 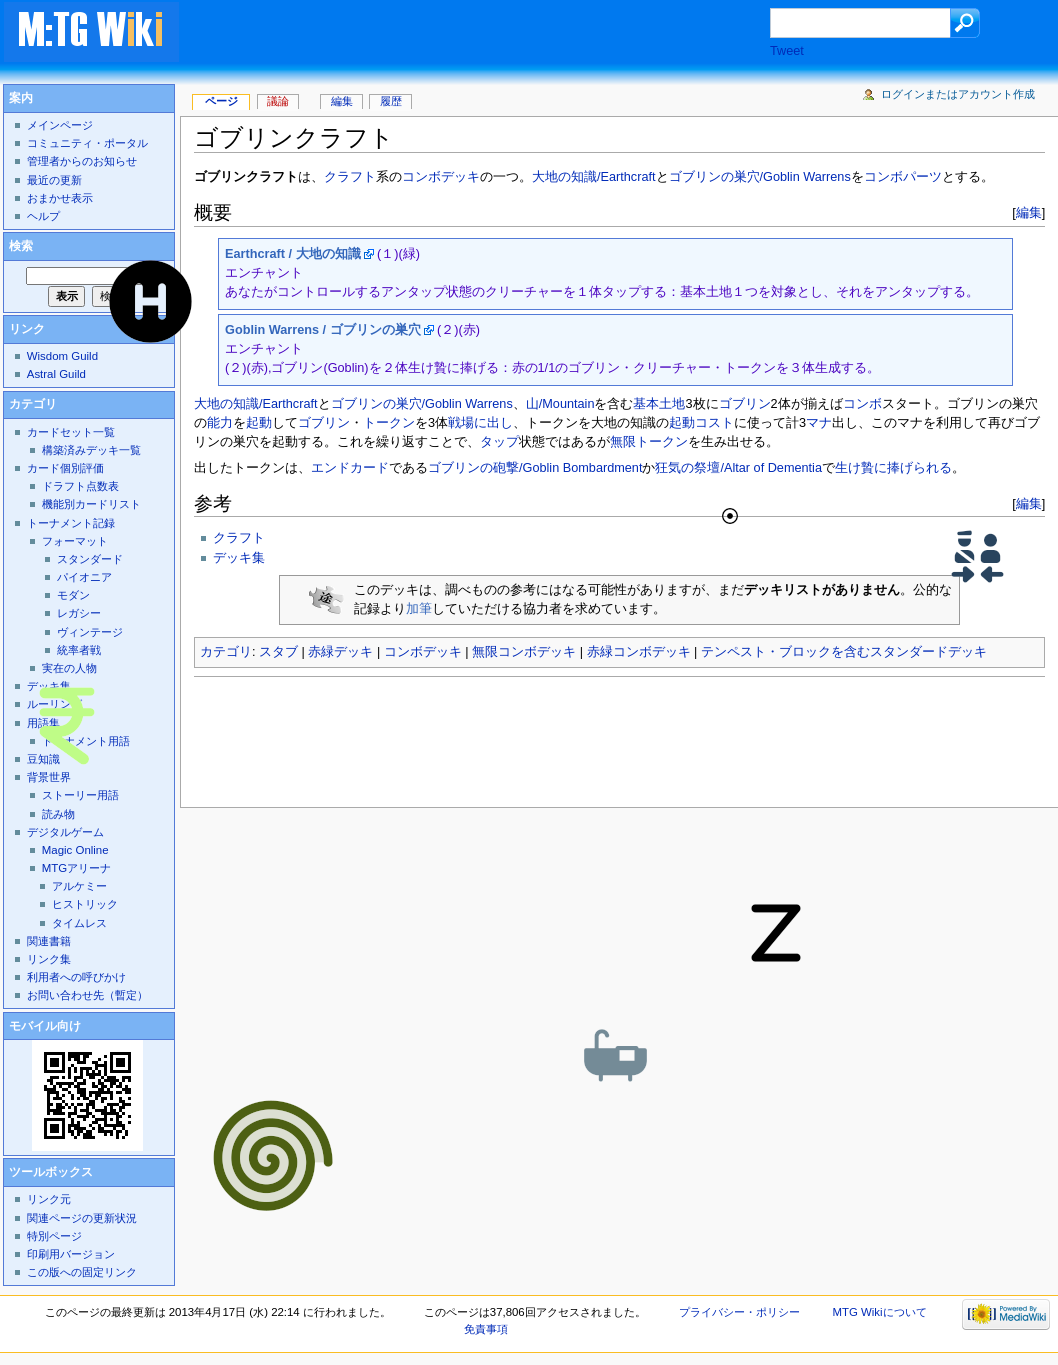 What do you see at coordinates (977, 556) in the screenshot?
I see `military-to-civilian transition services` at bounding box center [977, 556].